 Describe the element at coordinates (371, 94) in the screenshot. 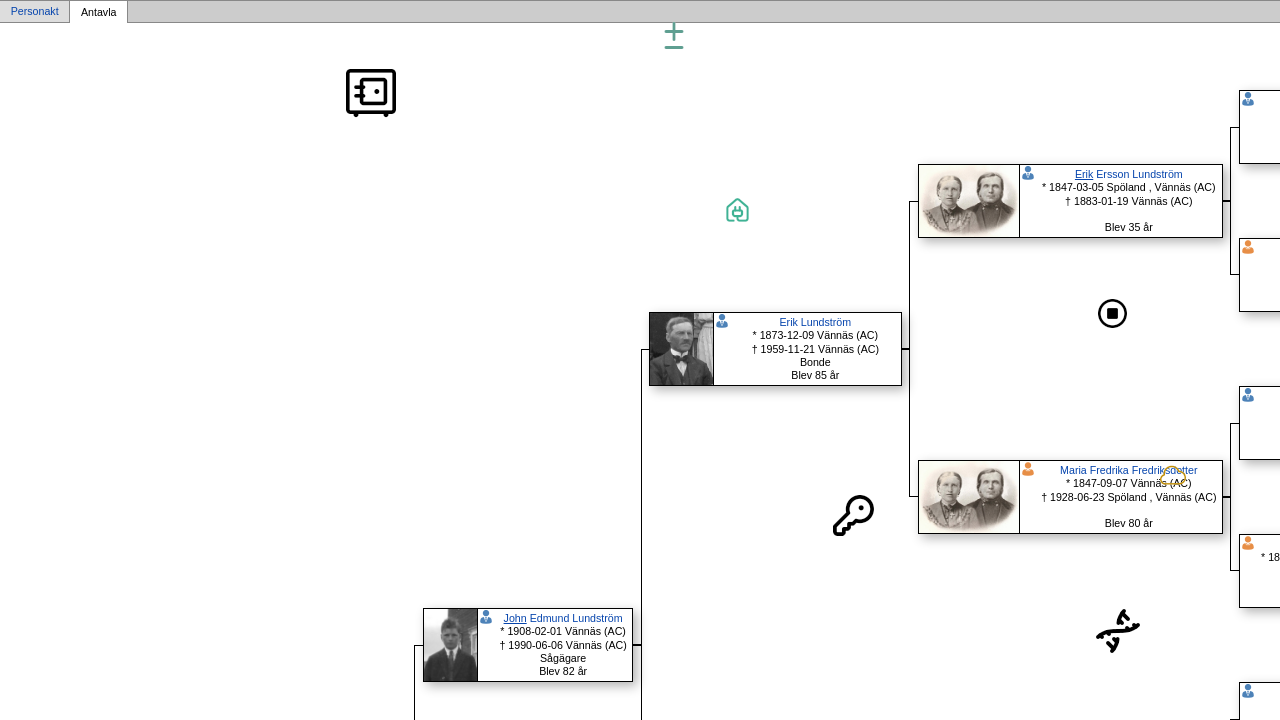

I see `access fiscal host settings` at that location.